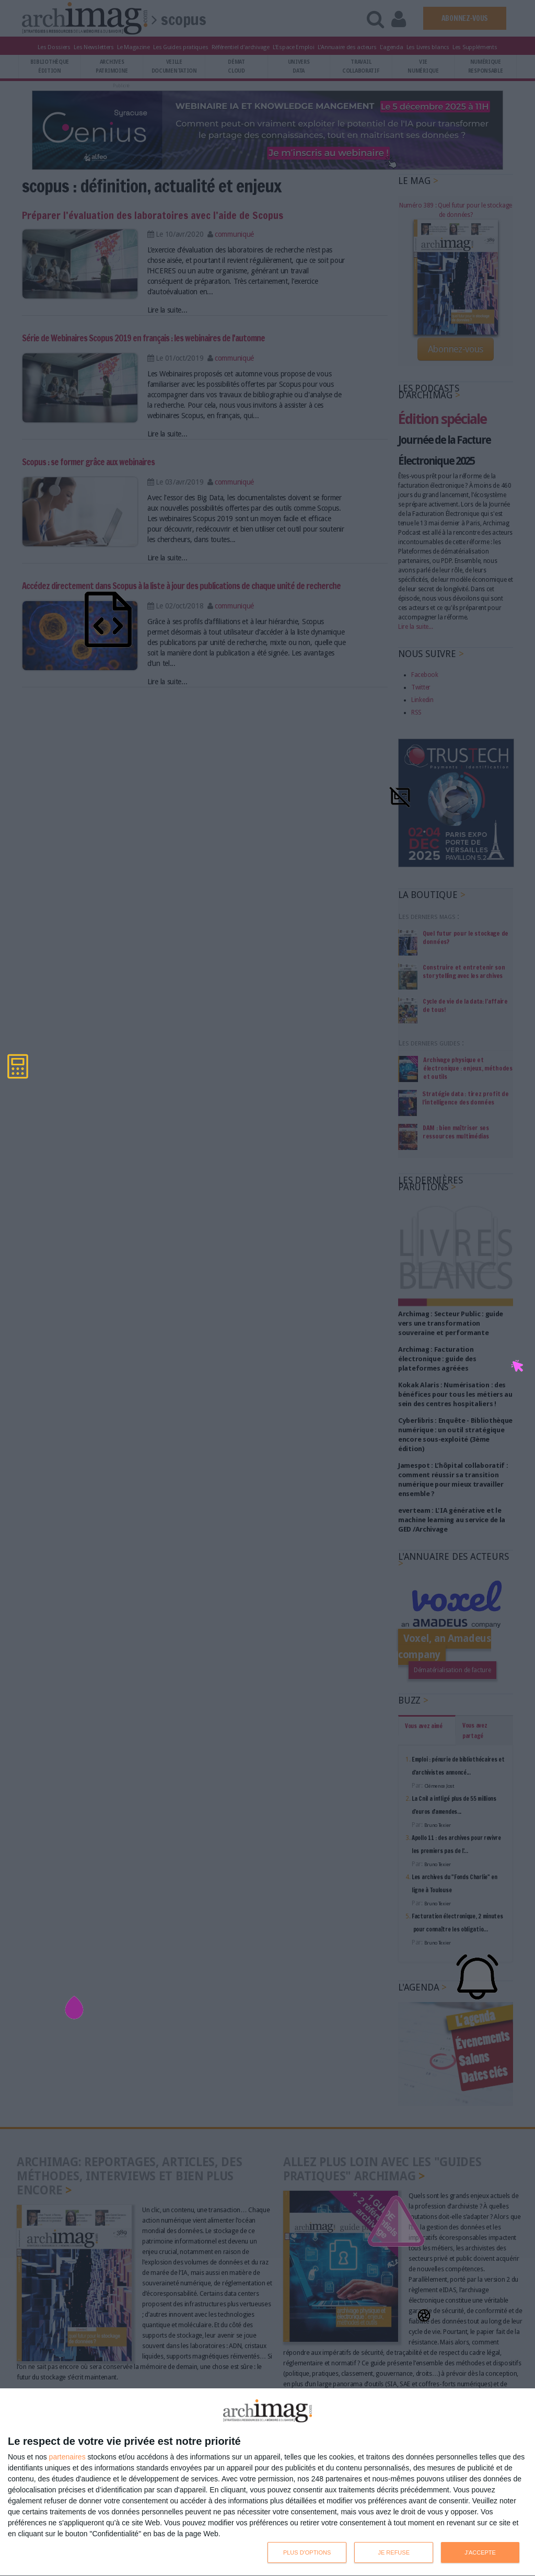 The width and height of the screenshot is (535, 2576). Describe the element at coordinates (74, 2008) in the screenshot. I see `indicates water or liquid-related feature` at that location.